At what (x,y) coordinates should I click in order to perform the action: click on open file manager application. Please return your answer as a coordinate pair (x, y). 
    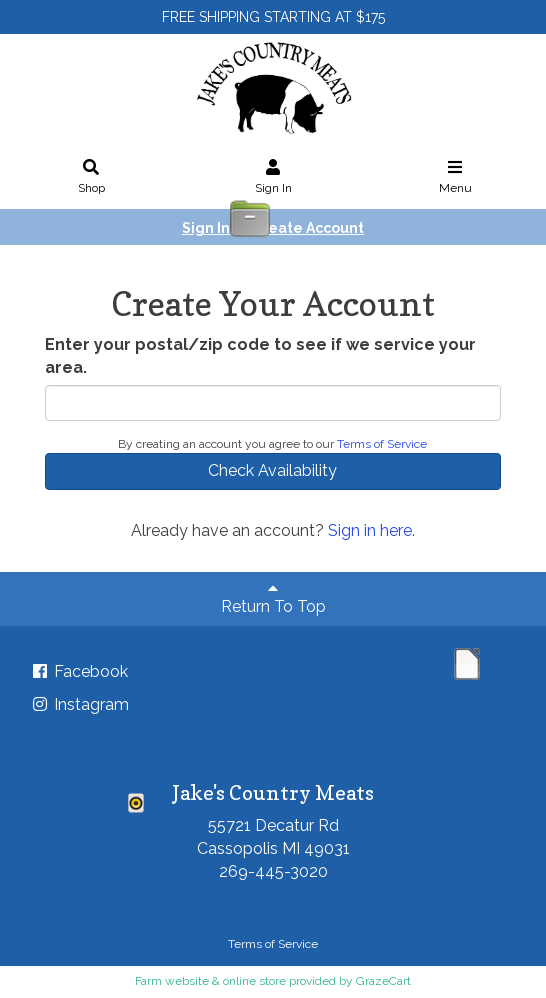
    Looking at the image, I should click on (250, 218).